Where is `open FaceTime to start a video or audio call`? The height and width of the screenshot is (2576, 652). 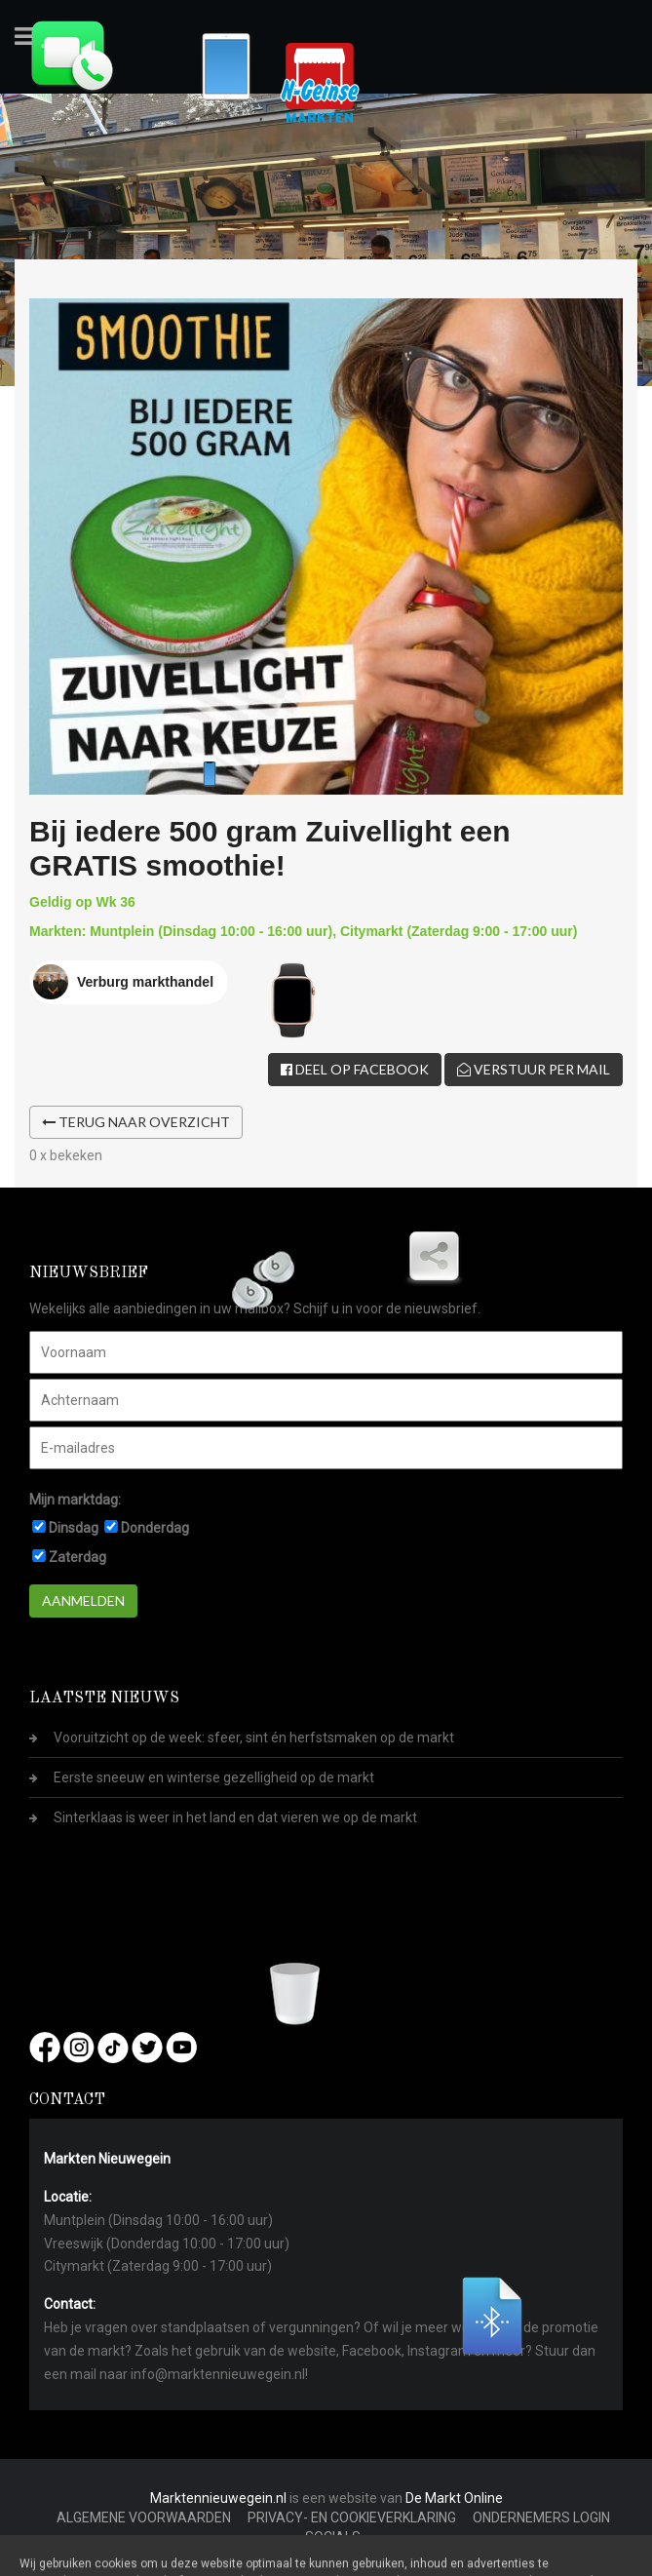 open FaceTime to start a video or audio call is located at coordinates (70, 55).